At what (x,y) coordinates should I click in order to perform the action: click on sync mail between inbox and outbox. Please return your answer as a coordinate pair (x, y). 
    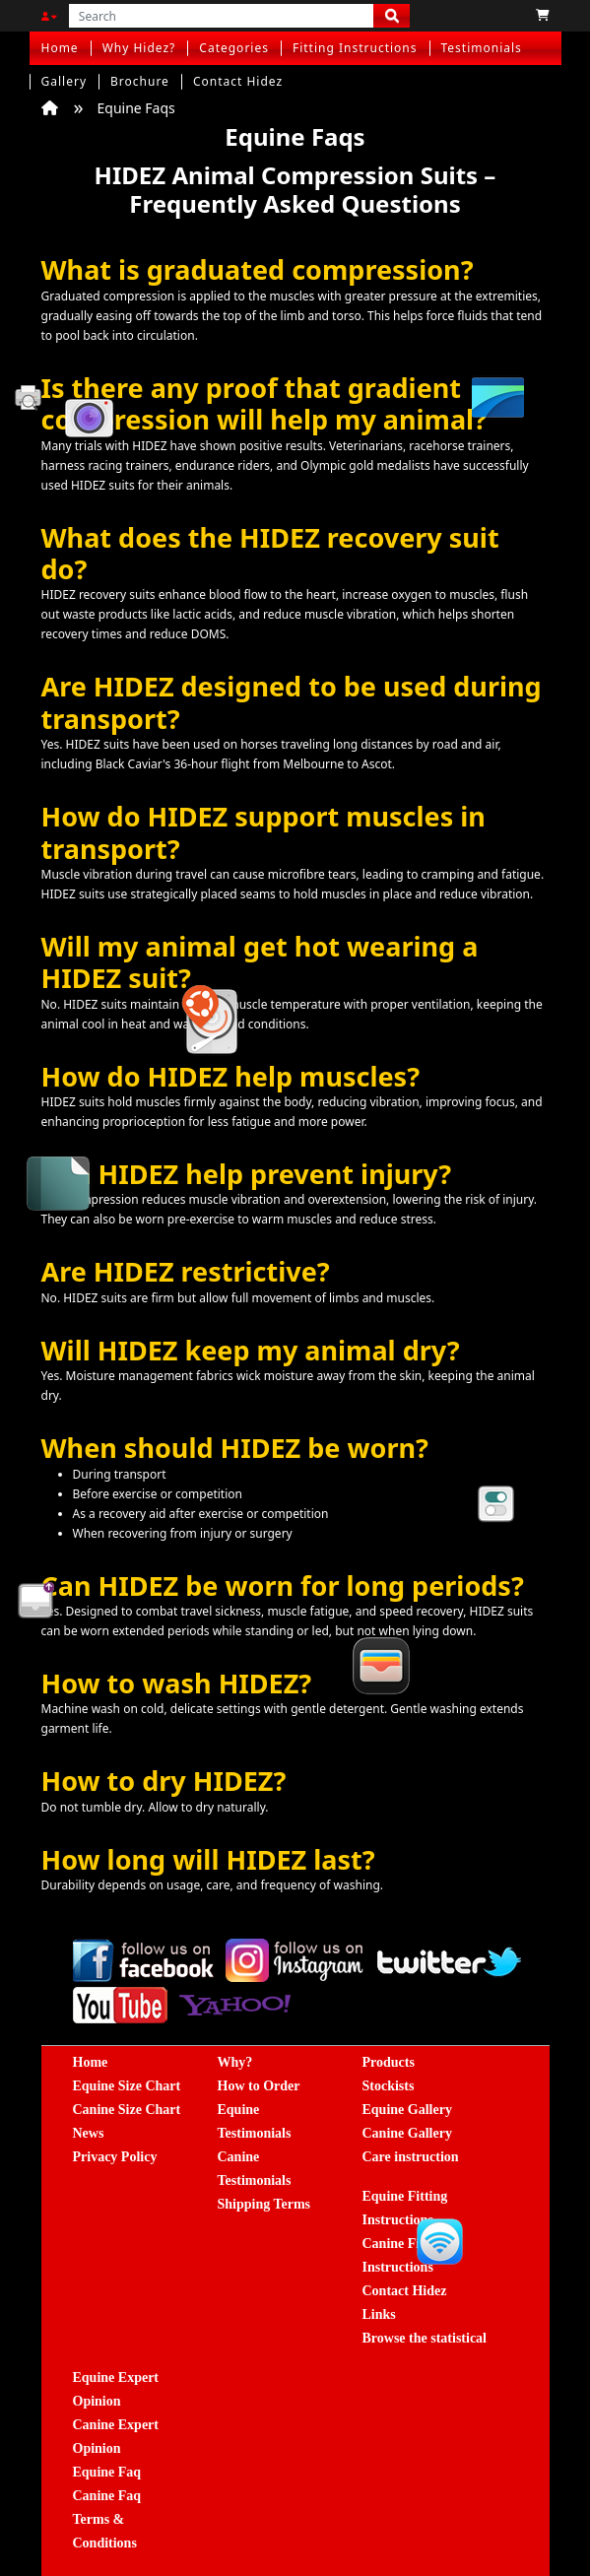
    Looking at the image, I should click on (35, 1601).